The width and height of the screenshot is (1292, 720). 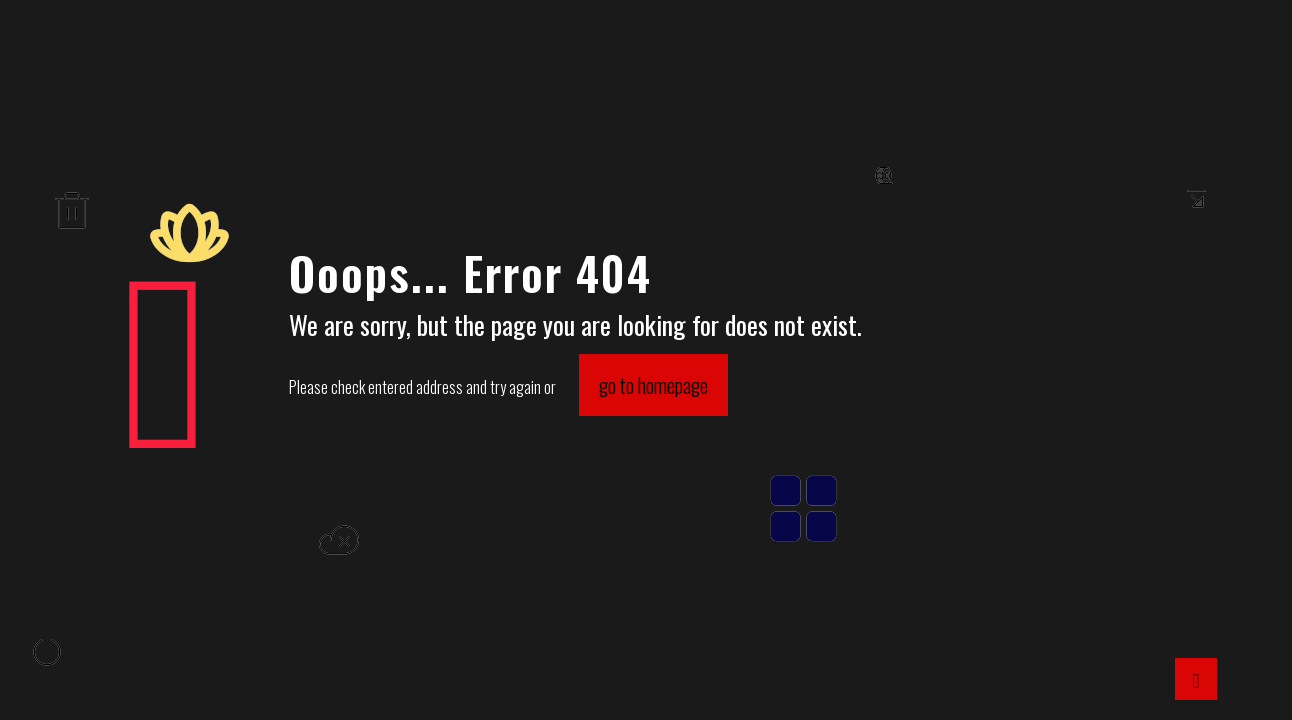 I want to click on open app grid or launcher, so click(x=803, y=508).